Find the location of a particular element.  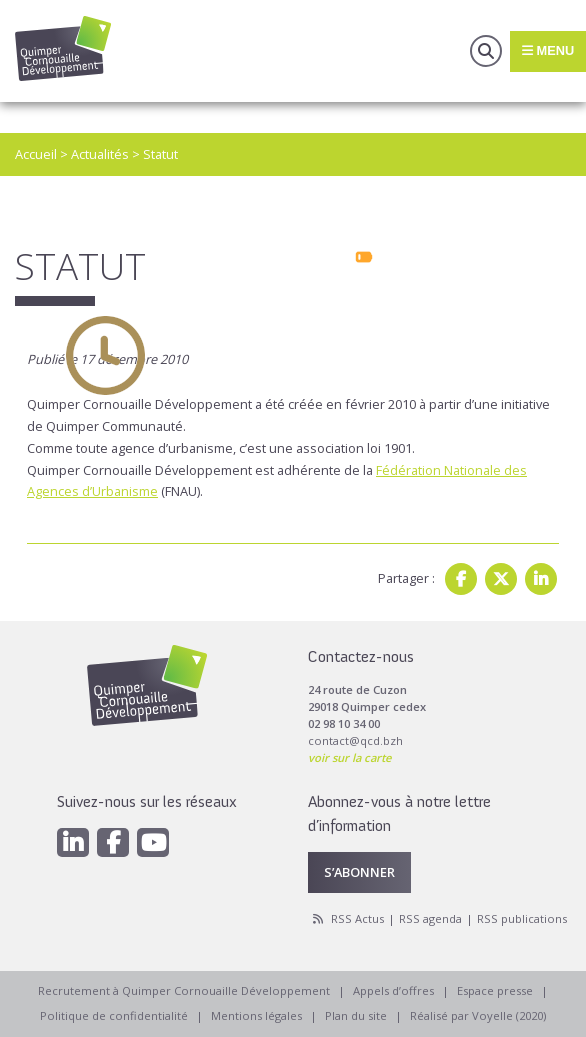

view timestamp or time-related information is located at coordinates (105, 355).